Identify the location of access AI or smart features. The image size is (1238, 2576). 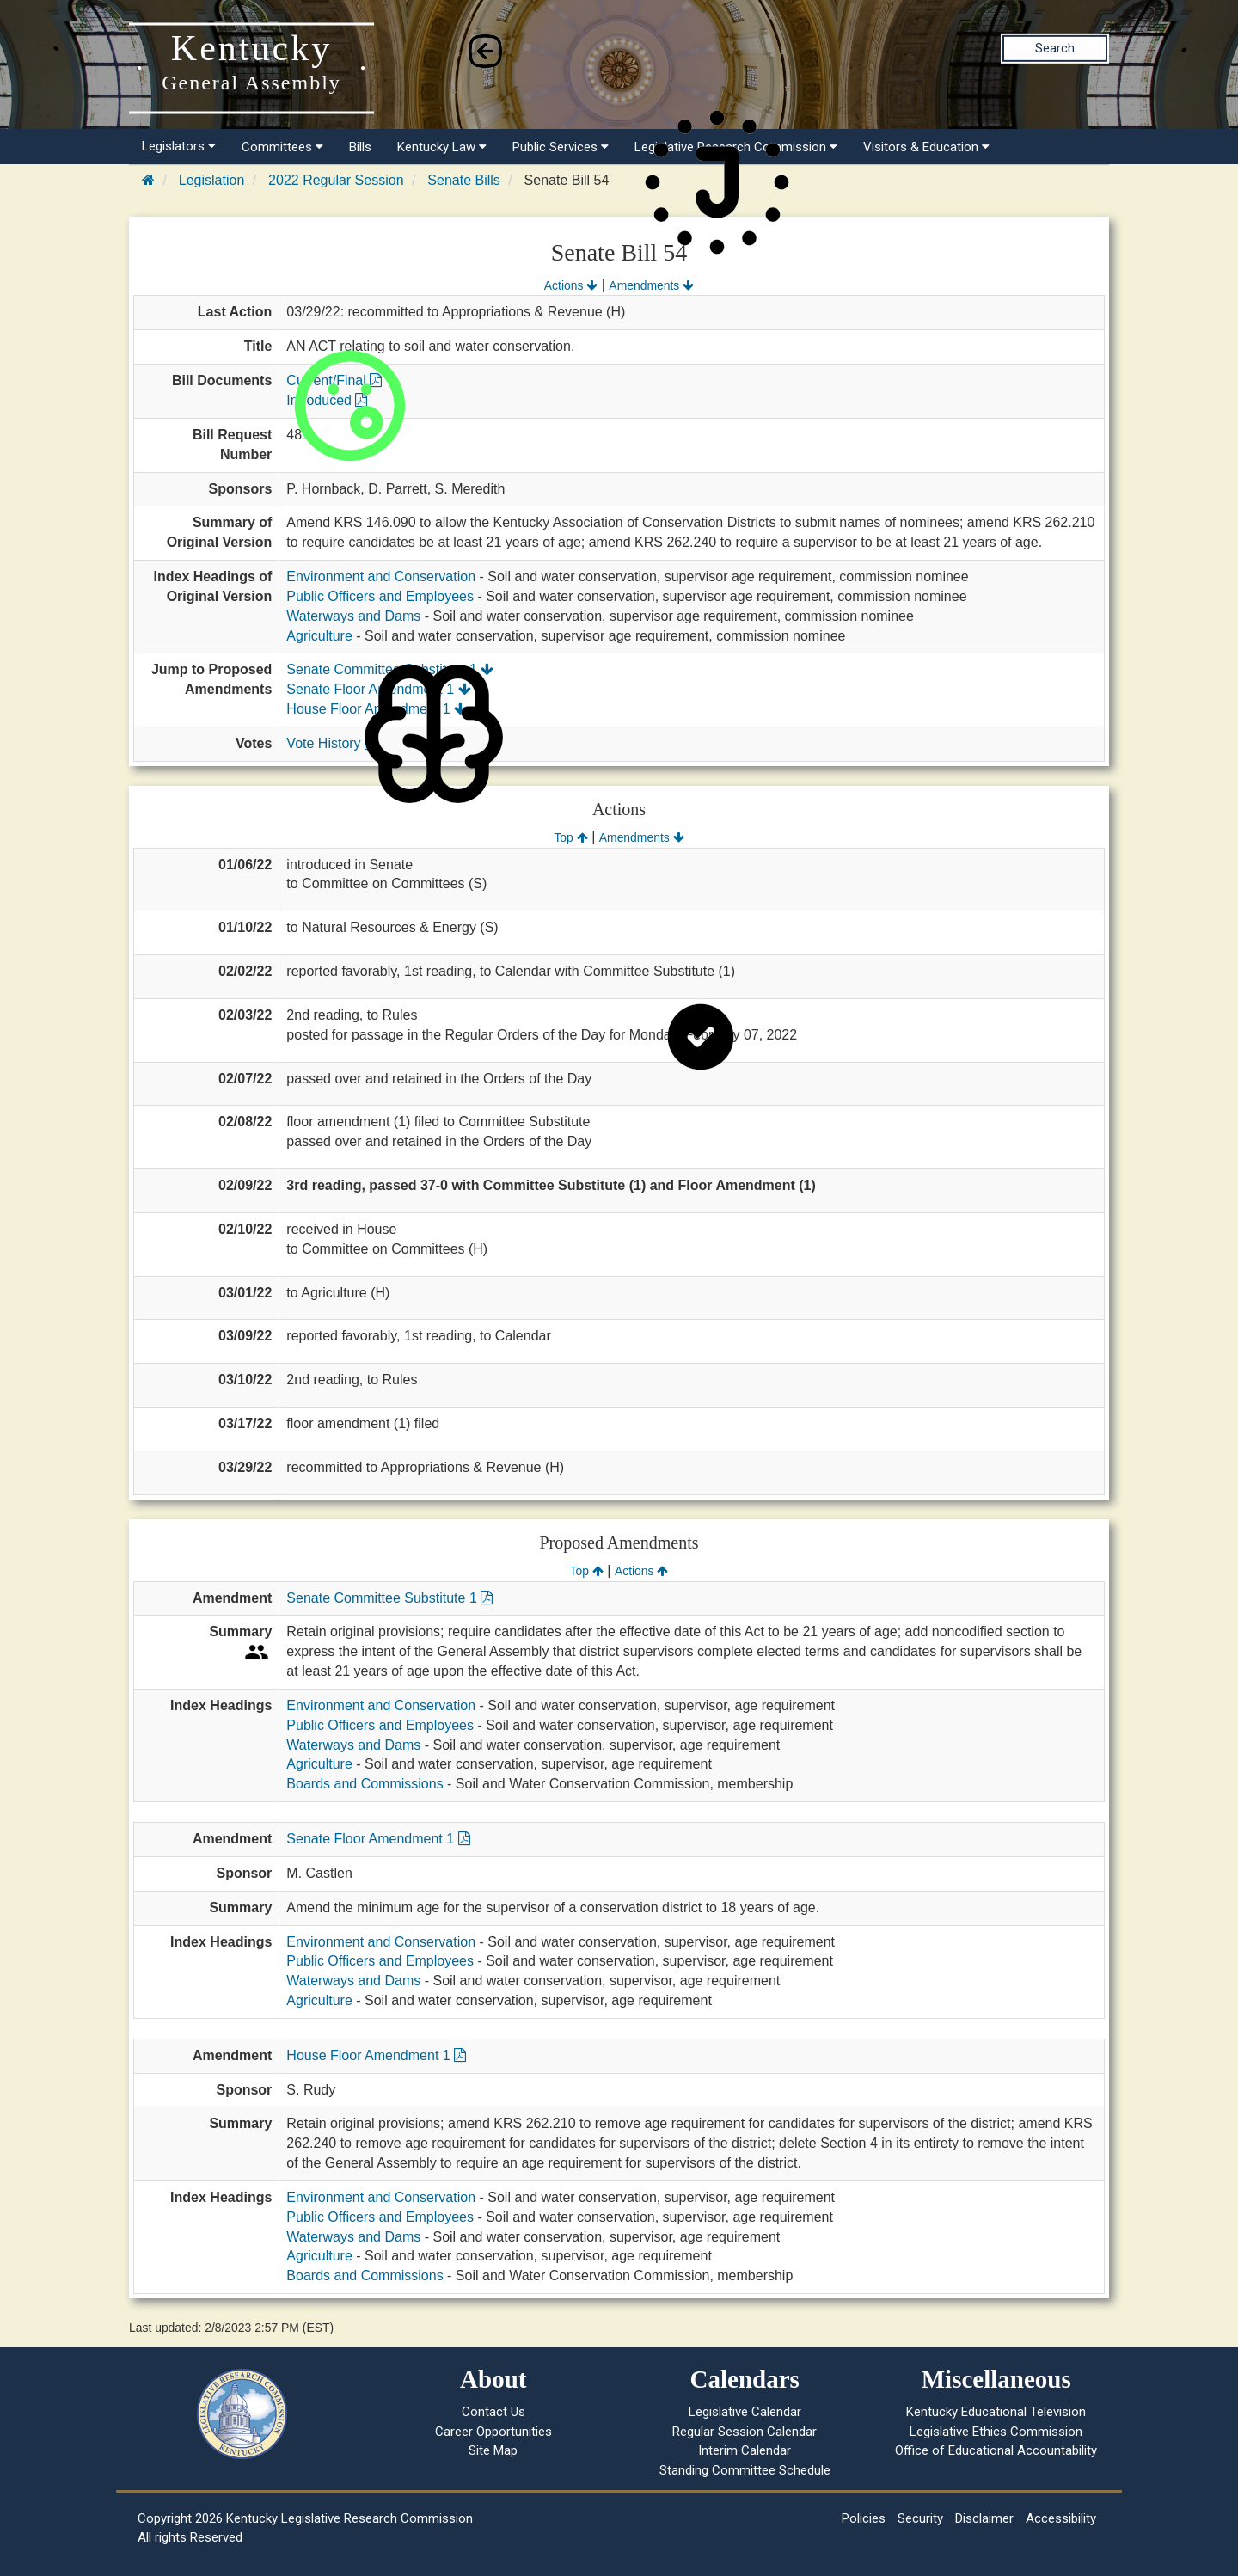
(433, 733).